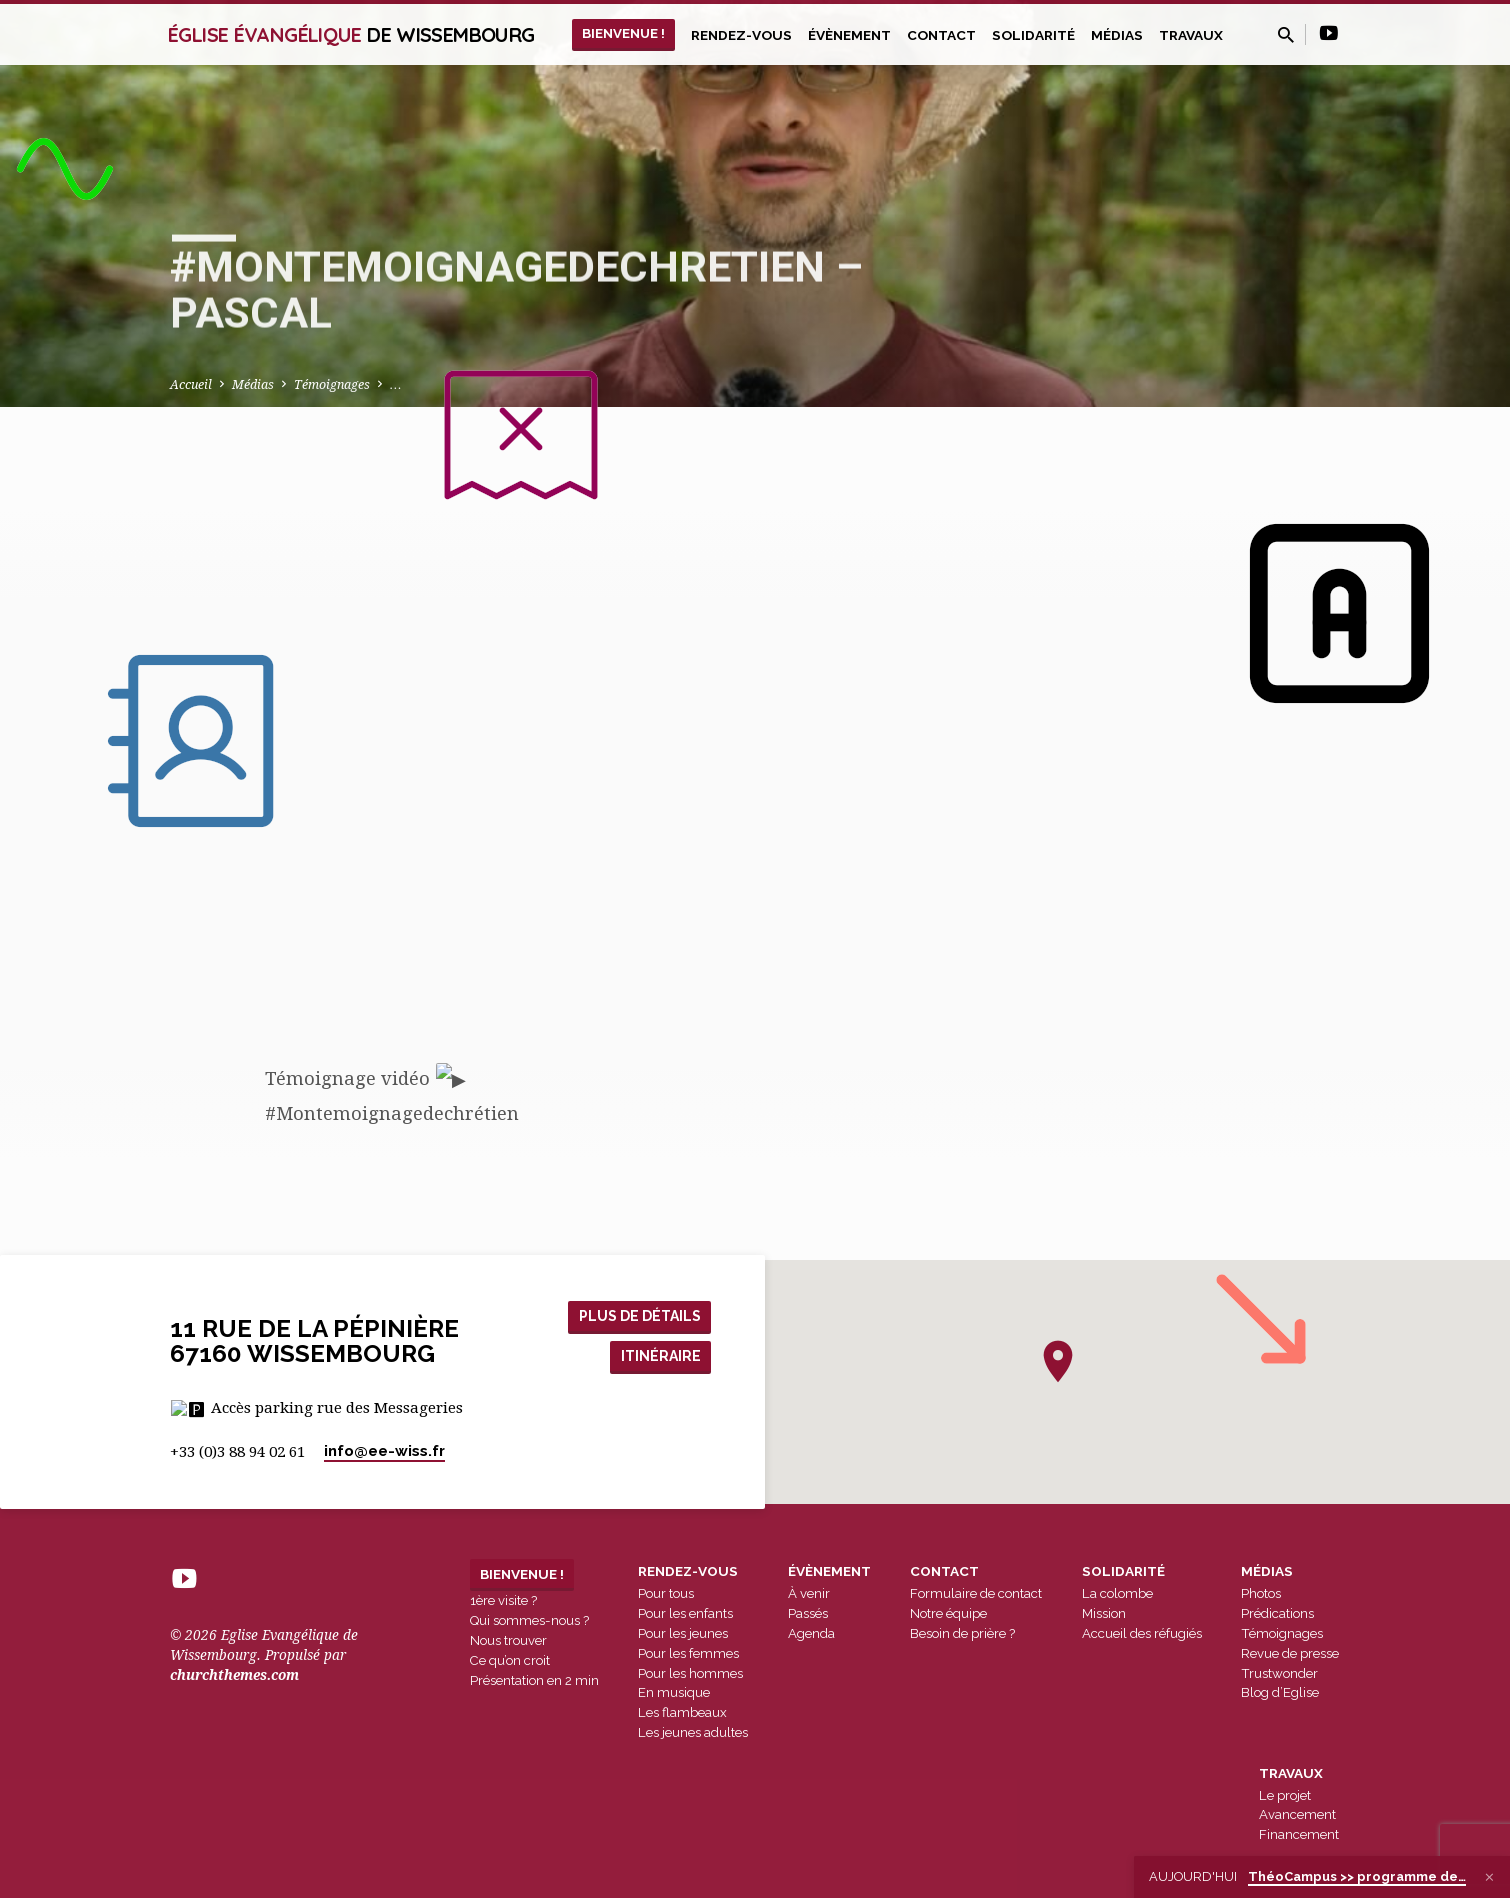  Describe the element at coordinates (1261, 1319) in the screenshot. I see `move item to the bottom right` at that location.